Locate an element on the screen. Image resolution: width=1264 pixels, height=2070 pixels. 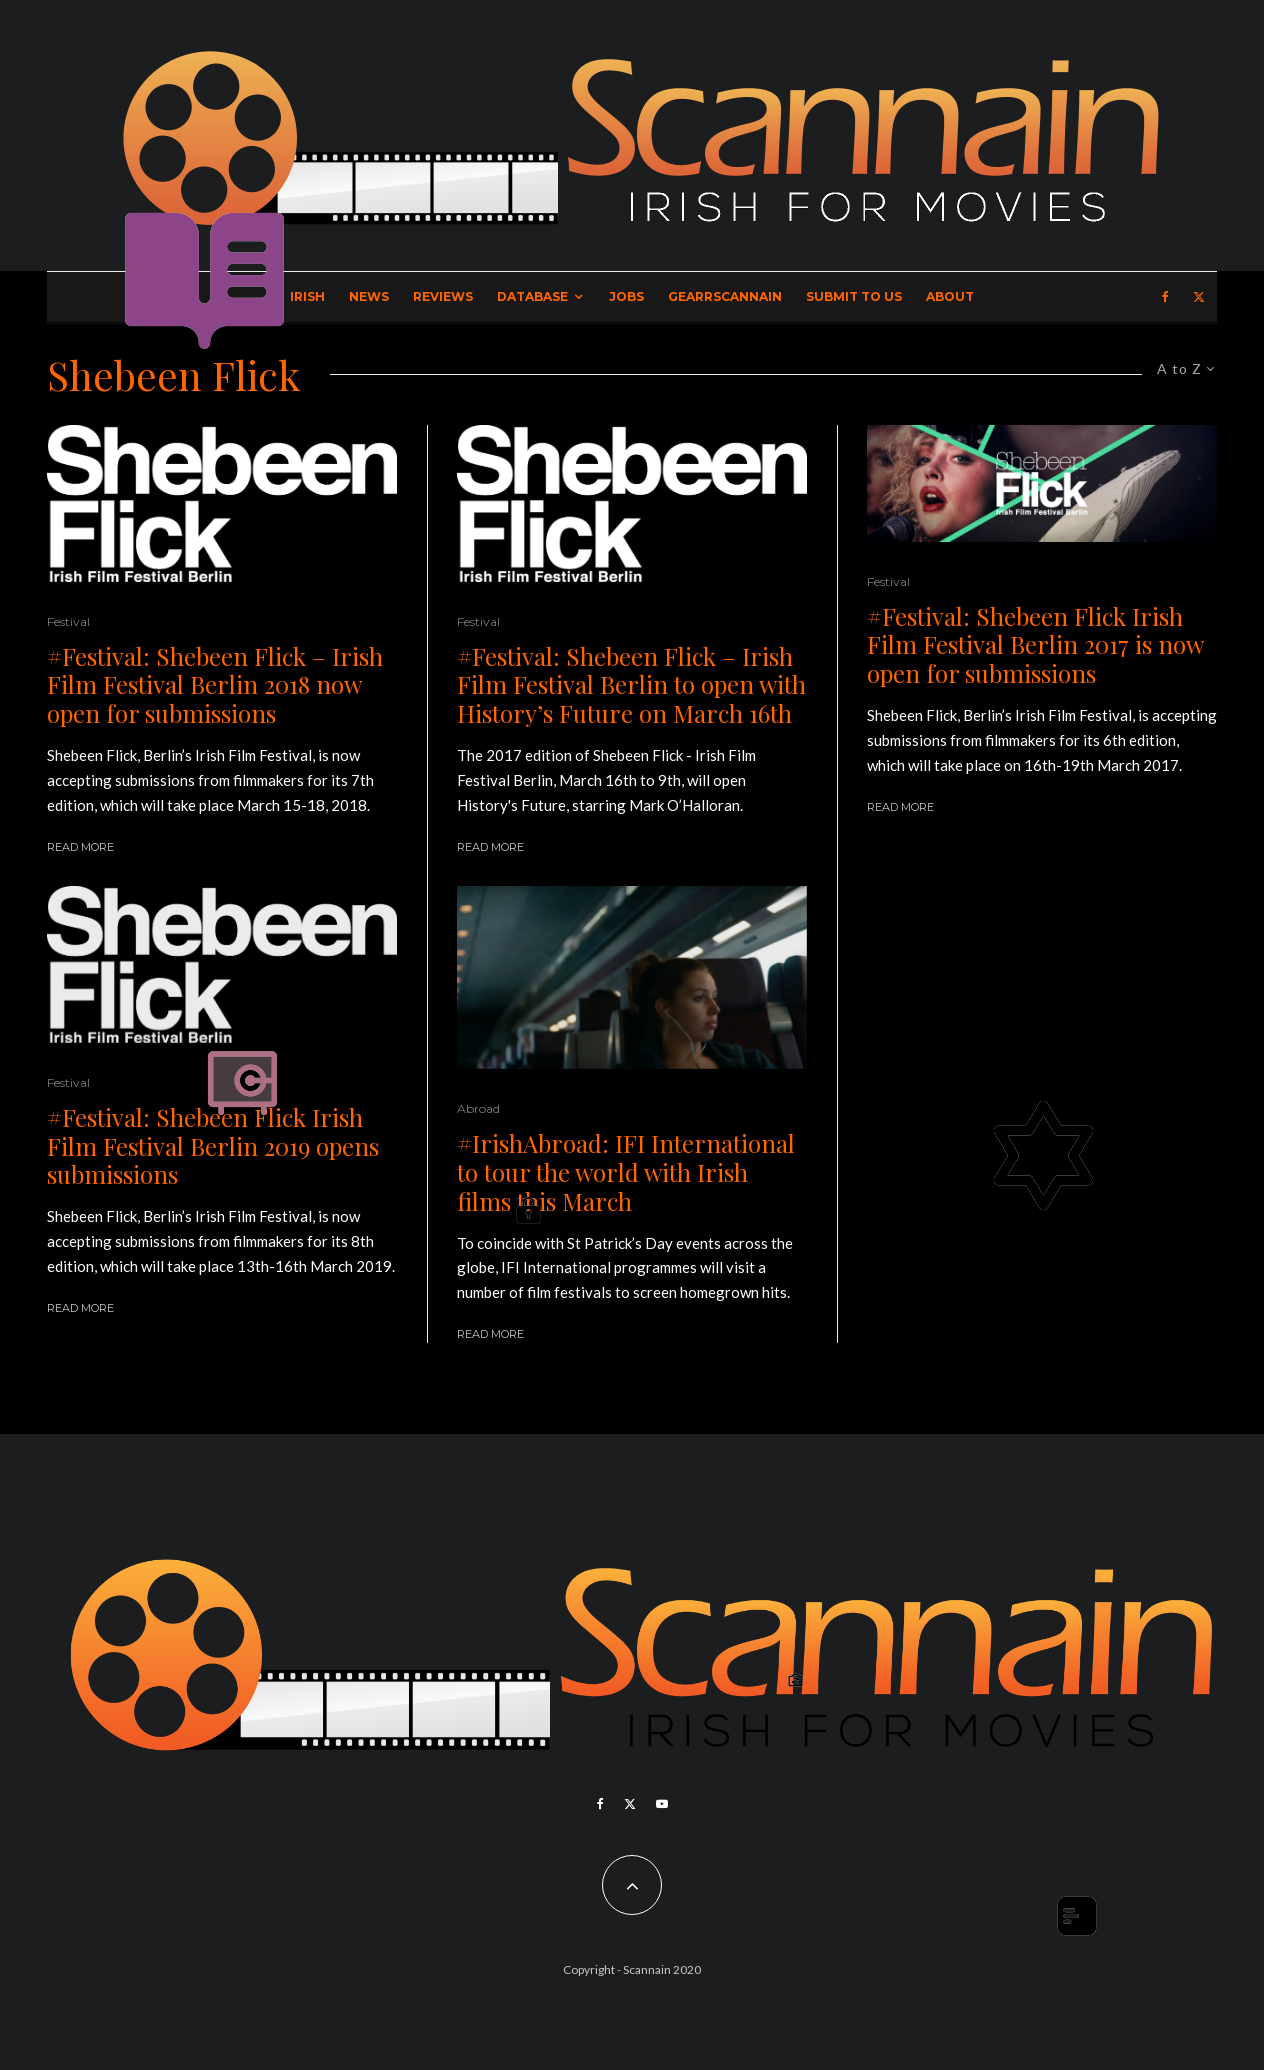
indicates jewish or kosher-related content is located at coordinates (1043, 1155).